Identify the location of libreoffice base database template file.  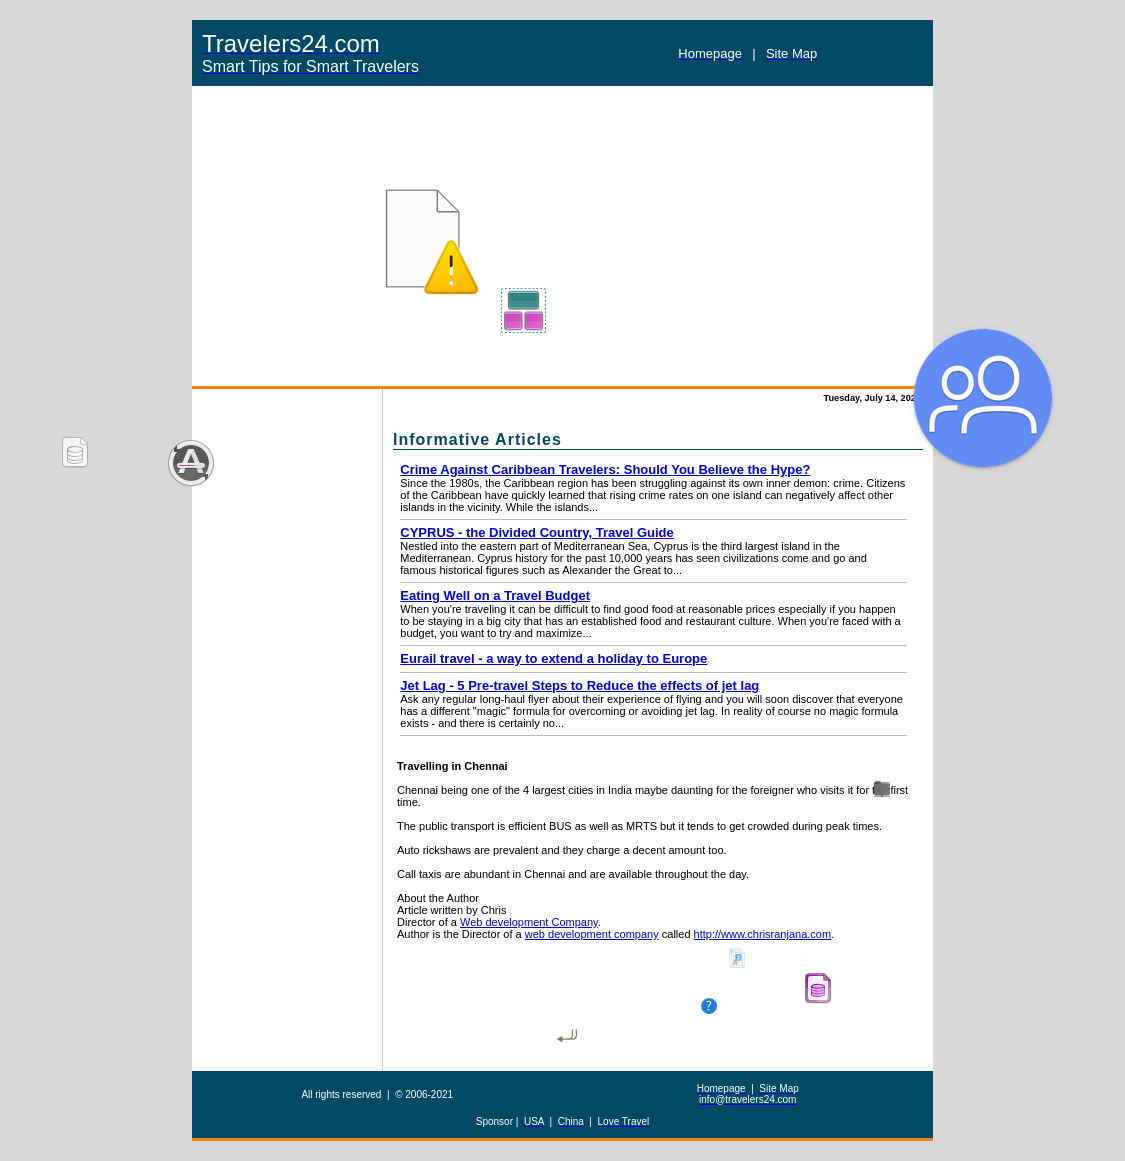
(818, 988).